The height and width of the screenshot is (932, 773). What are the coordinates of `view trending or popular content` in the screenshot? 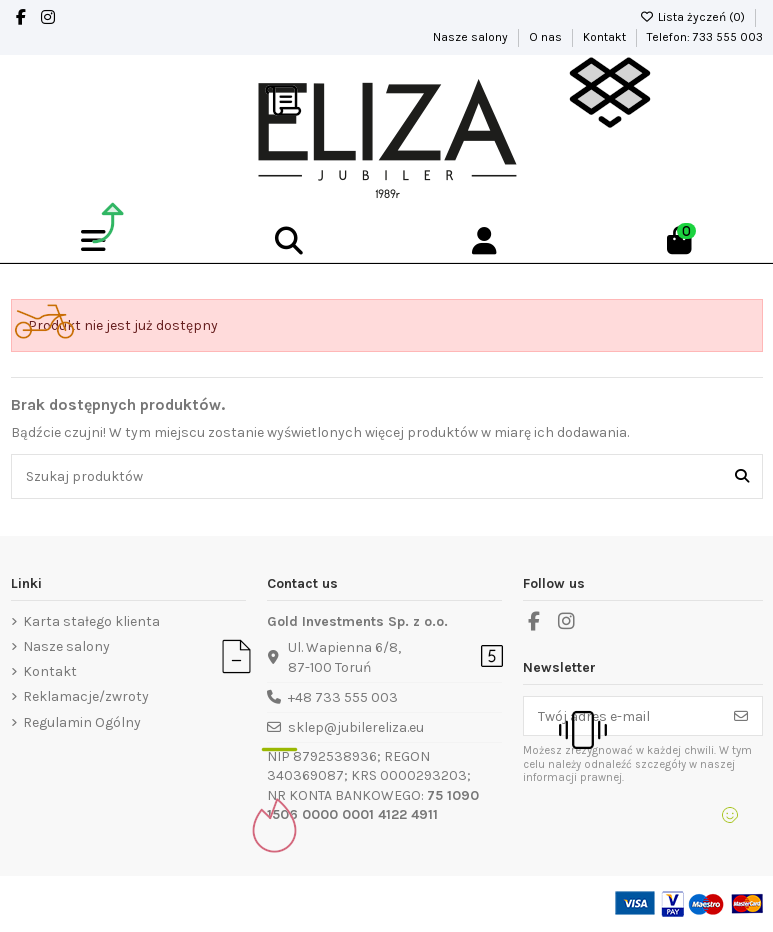 It's located at (274, 826).